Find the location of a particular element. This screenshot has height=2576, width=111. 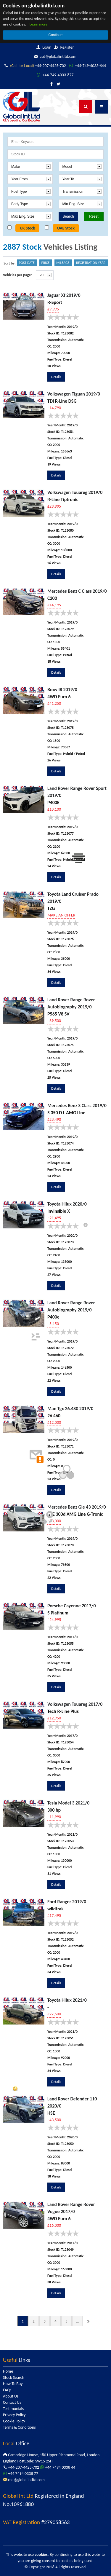

mark email as important is located at coordinates (36, 1456).